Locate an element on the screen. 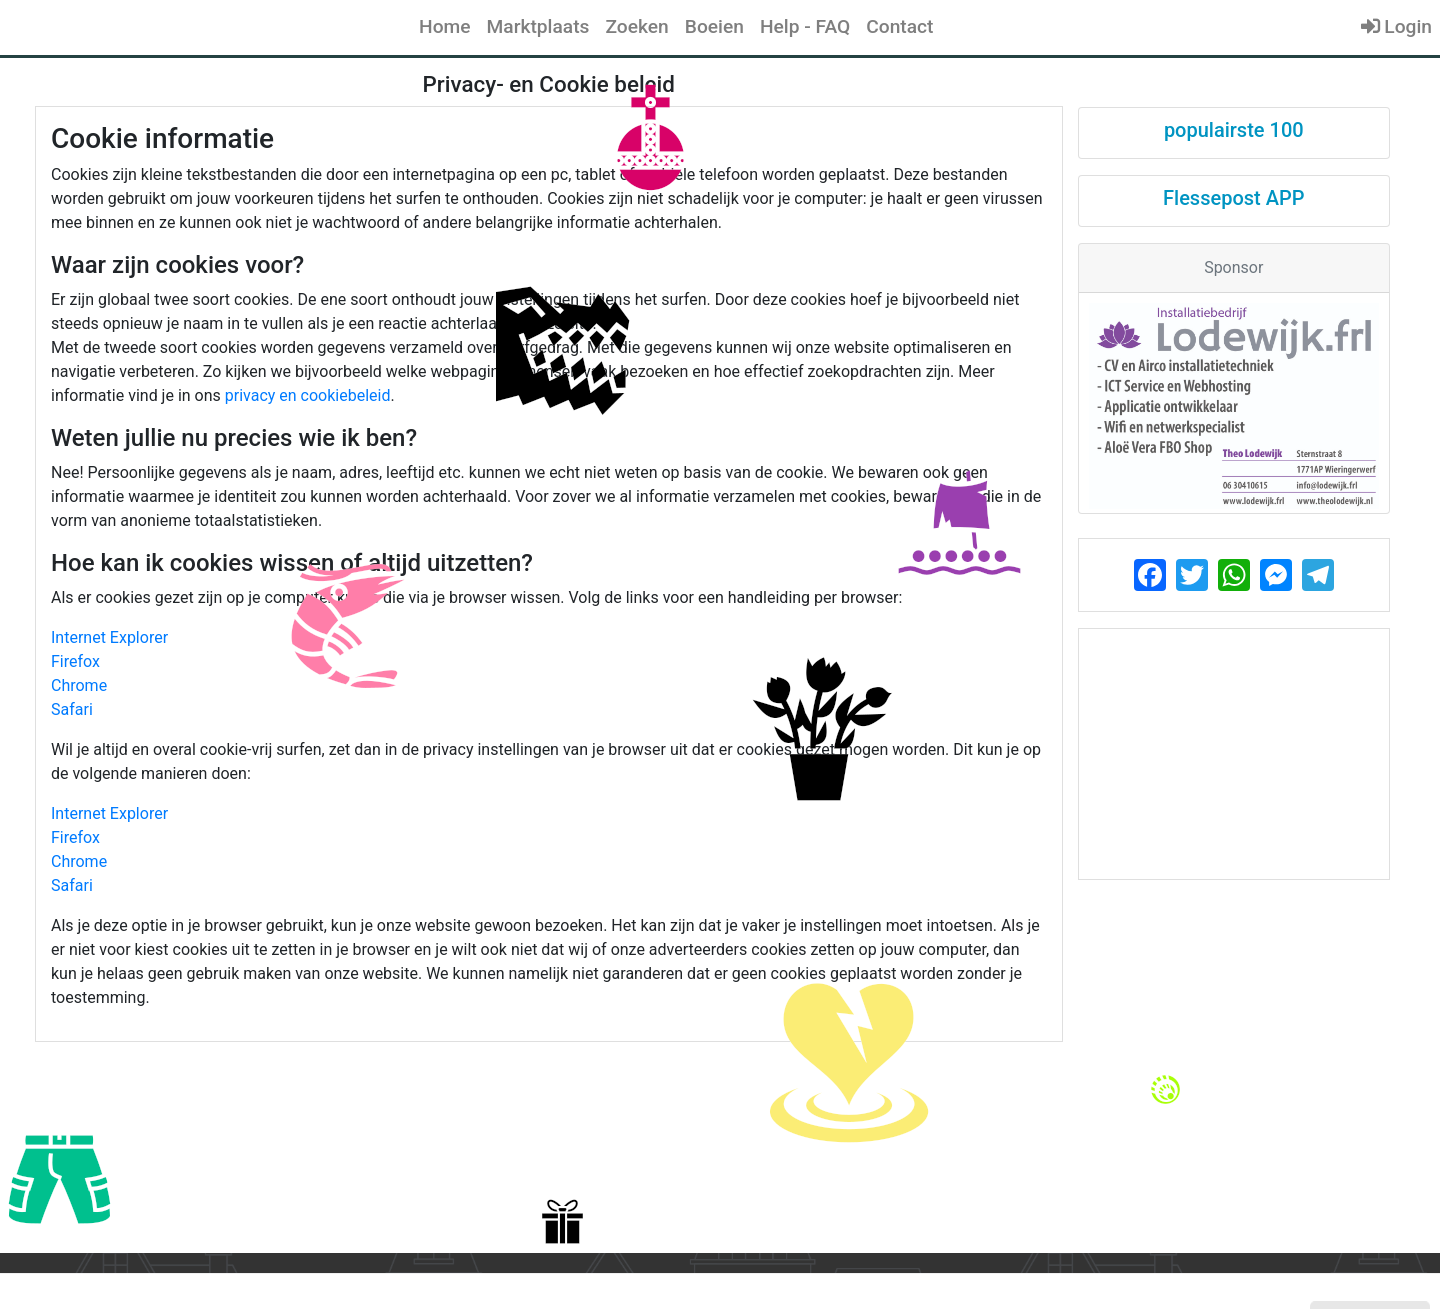 The height and width of the screenshot is (1309, 1440). view your gifts or rewards is located at coordinates (562, 1219).